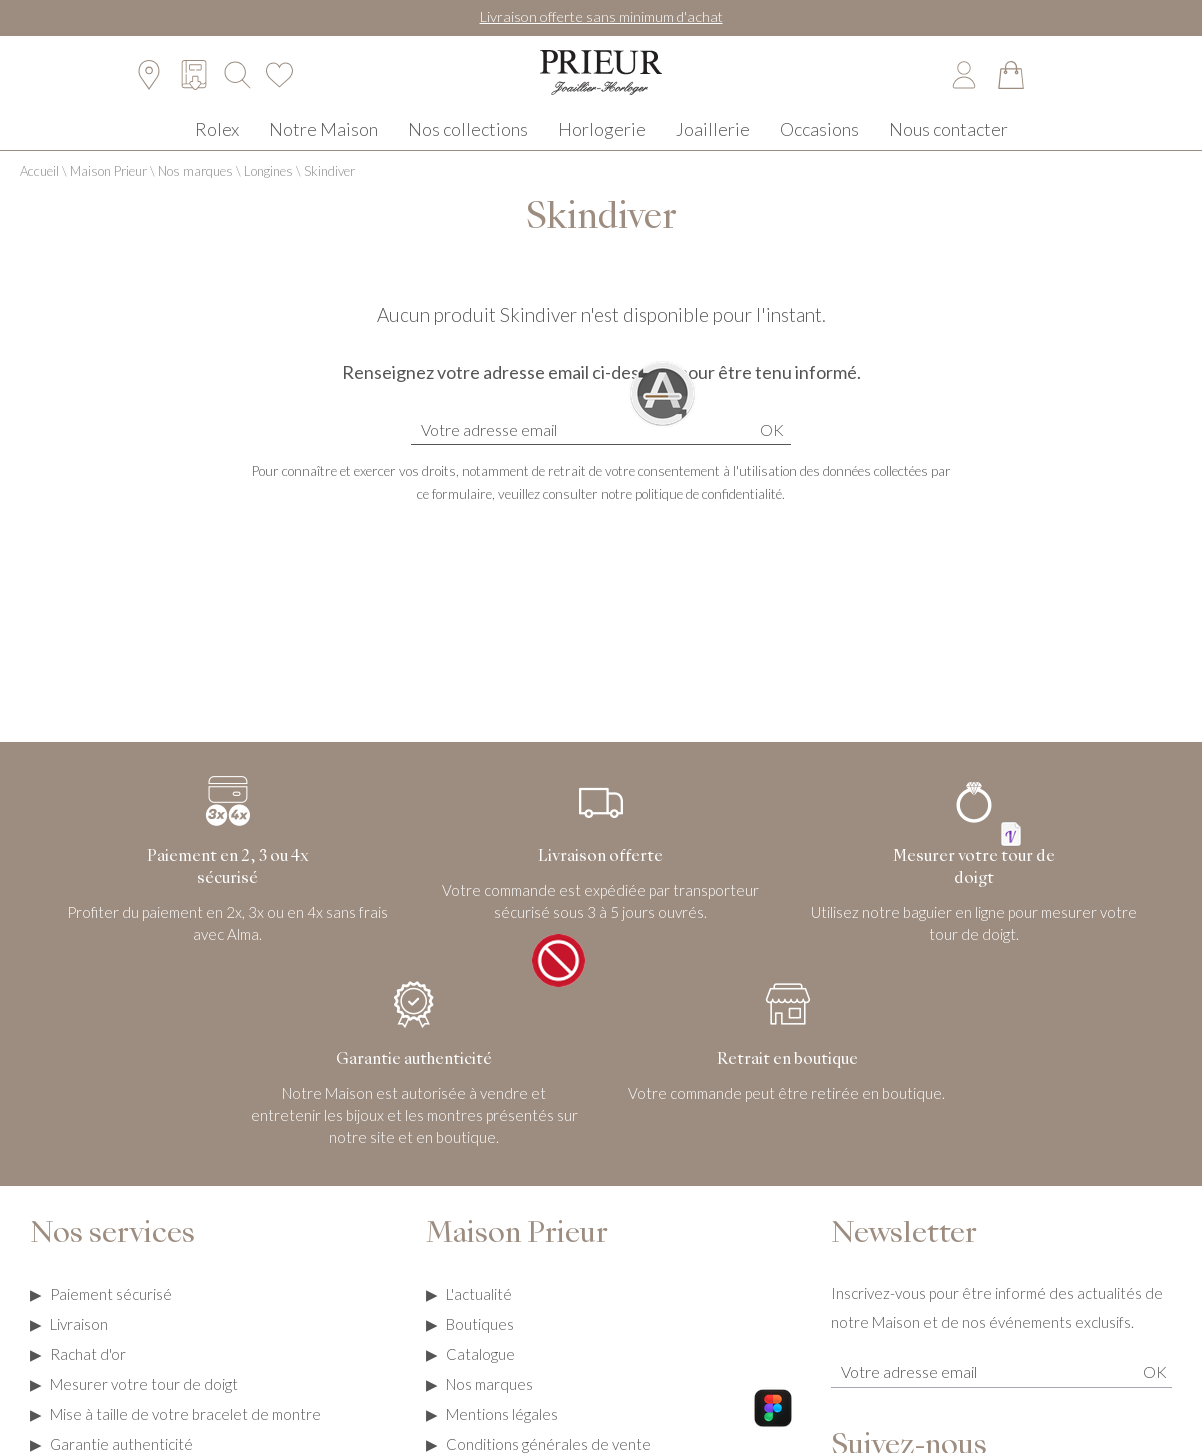 Image resolution: width=1202 pixels, height=1453 pixels. Describe the element at coordinates (773, 1408) in the screenshot. I see `open figma design application` at that location.